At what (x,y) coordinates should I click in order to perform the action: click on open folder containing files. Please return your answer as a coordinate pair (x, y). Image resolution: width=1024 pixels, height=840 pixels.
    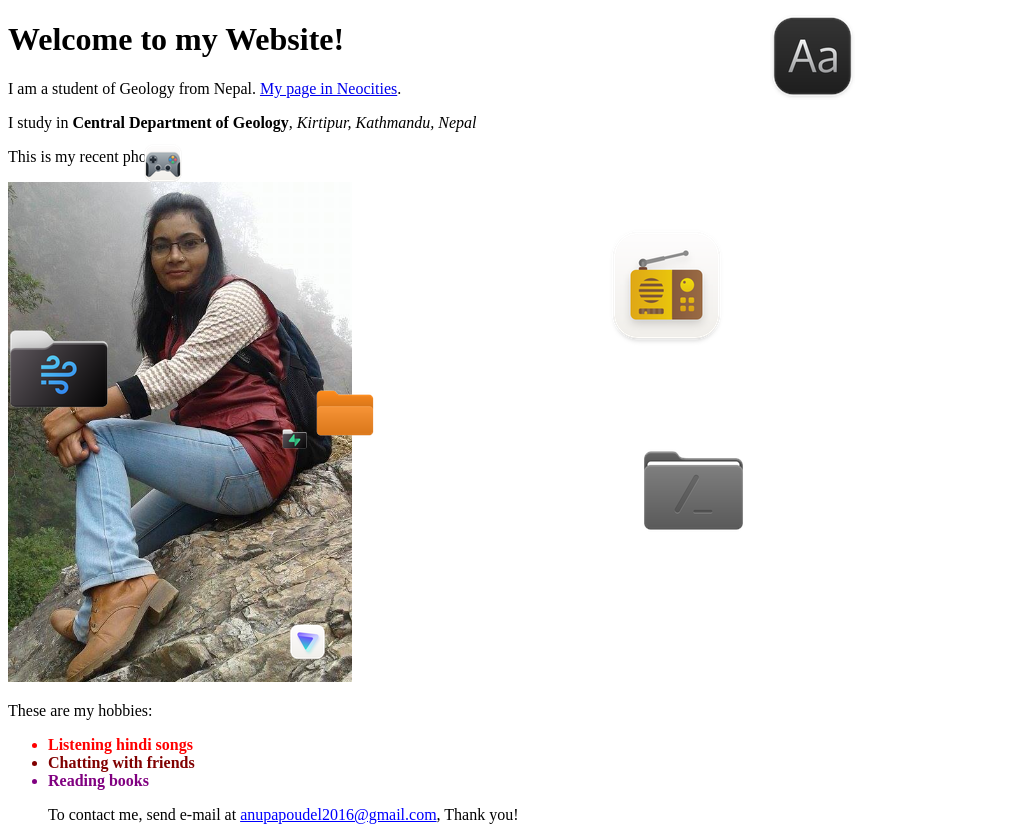
    Looking at the image, I should click on (345, 413).